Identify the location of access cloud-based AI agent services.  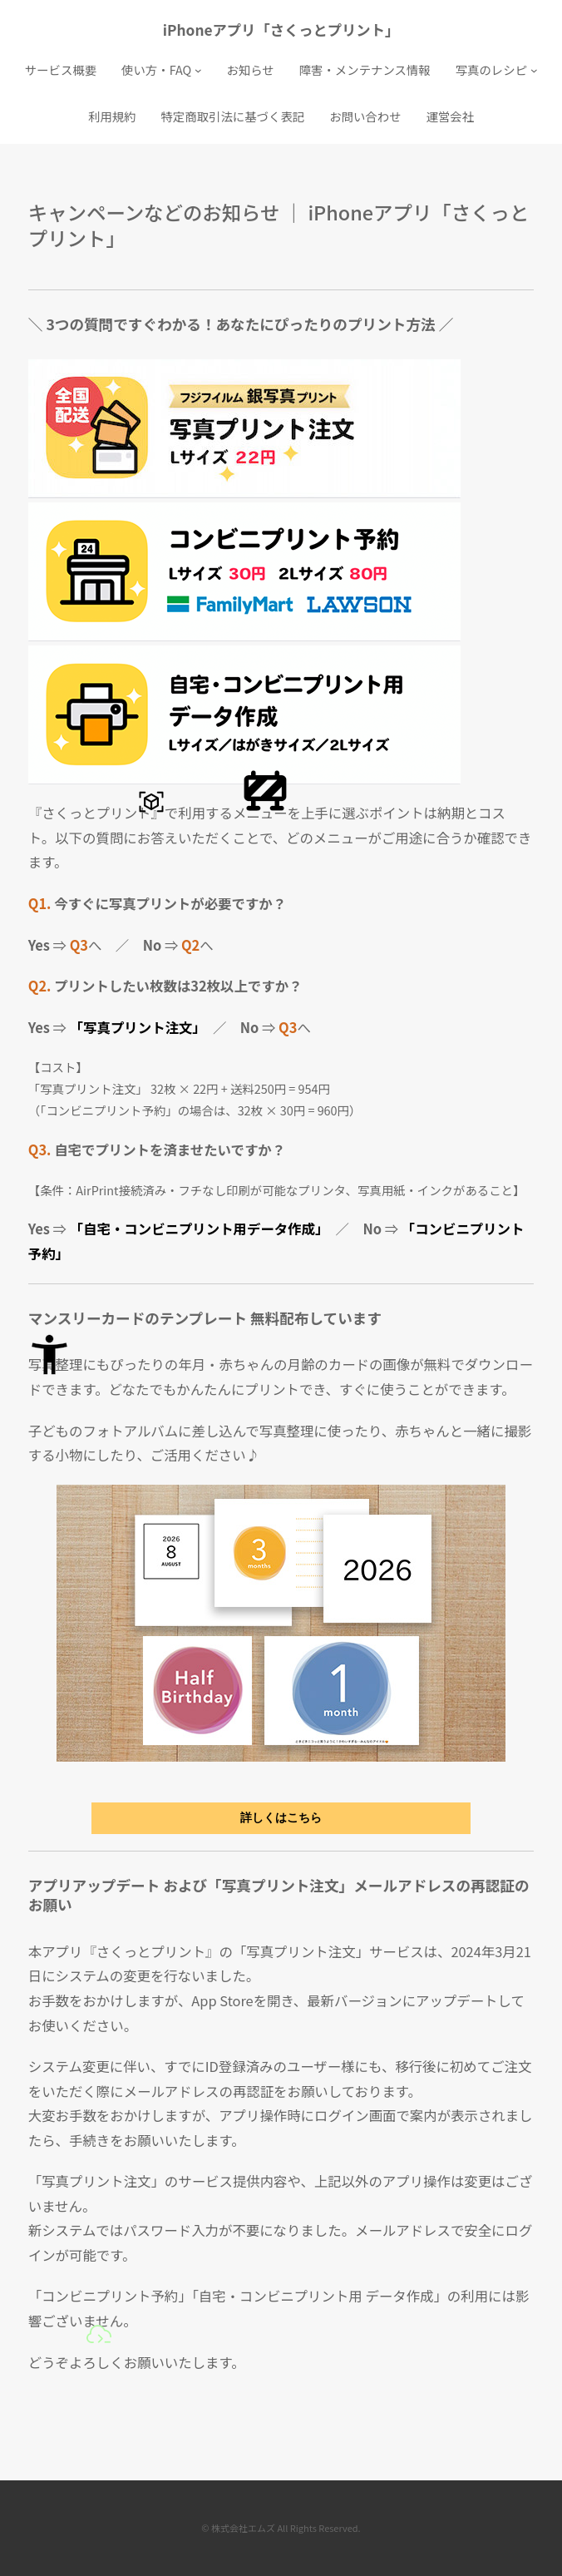
(99, 2335).